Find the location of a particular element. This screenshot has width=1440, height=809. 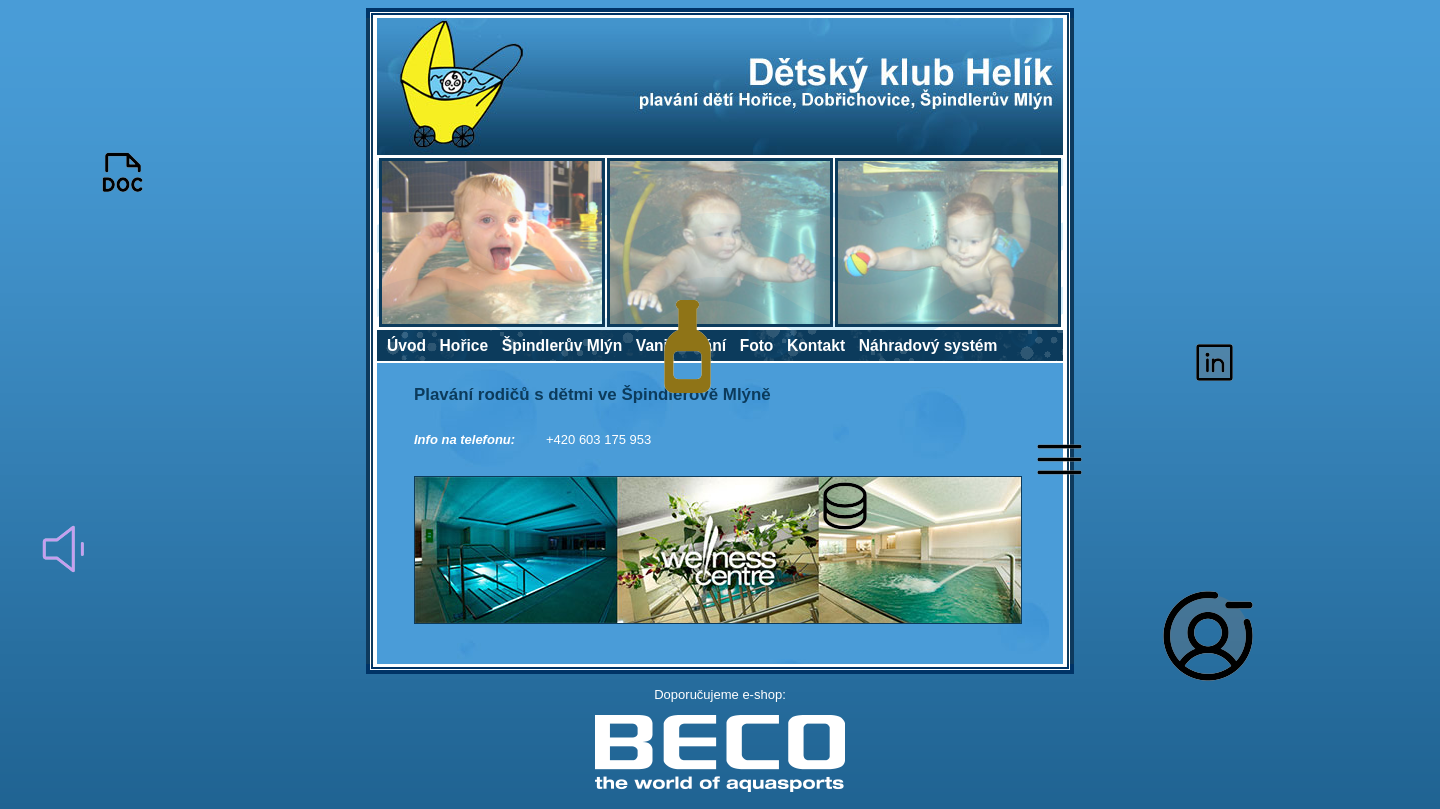

open a document file is located at coordinates (123, 174).